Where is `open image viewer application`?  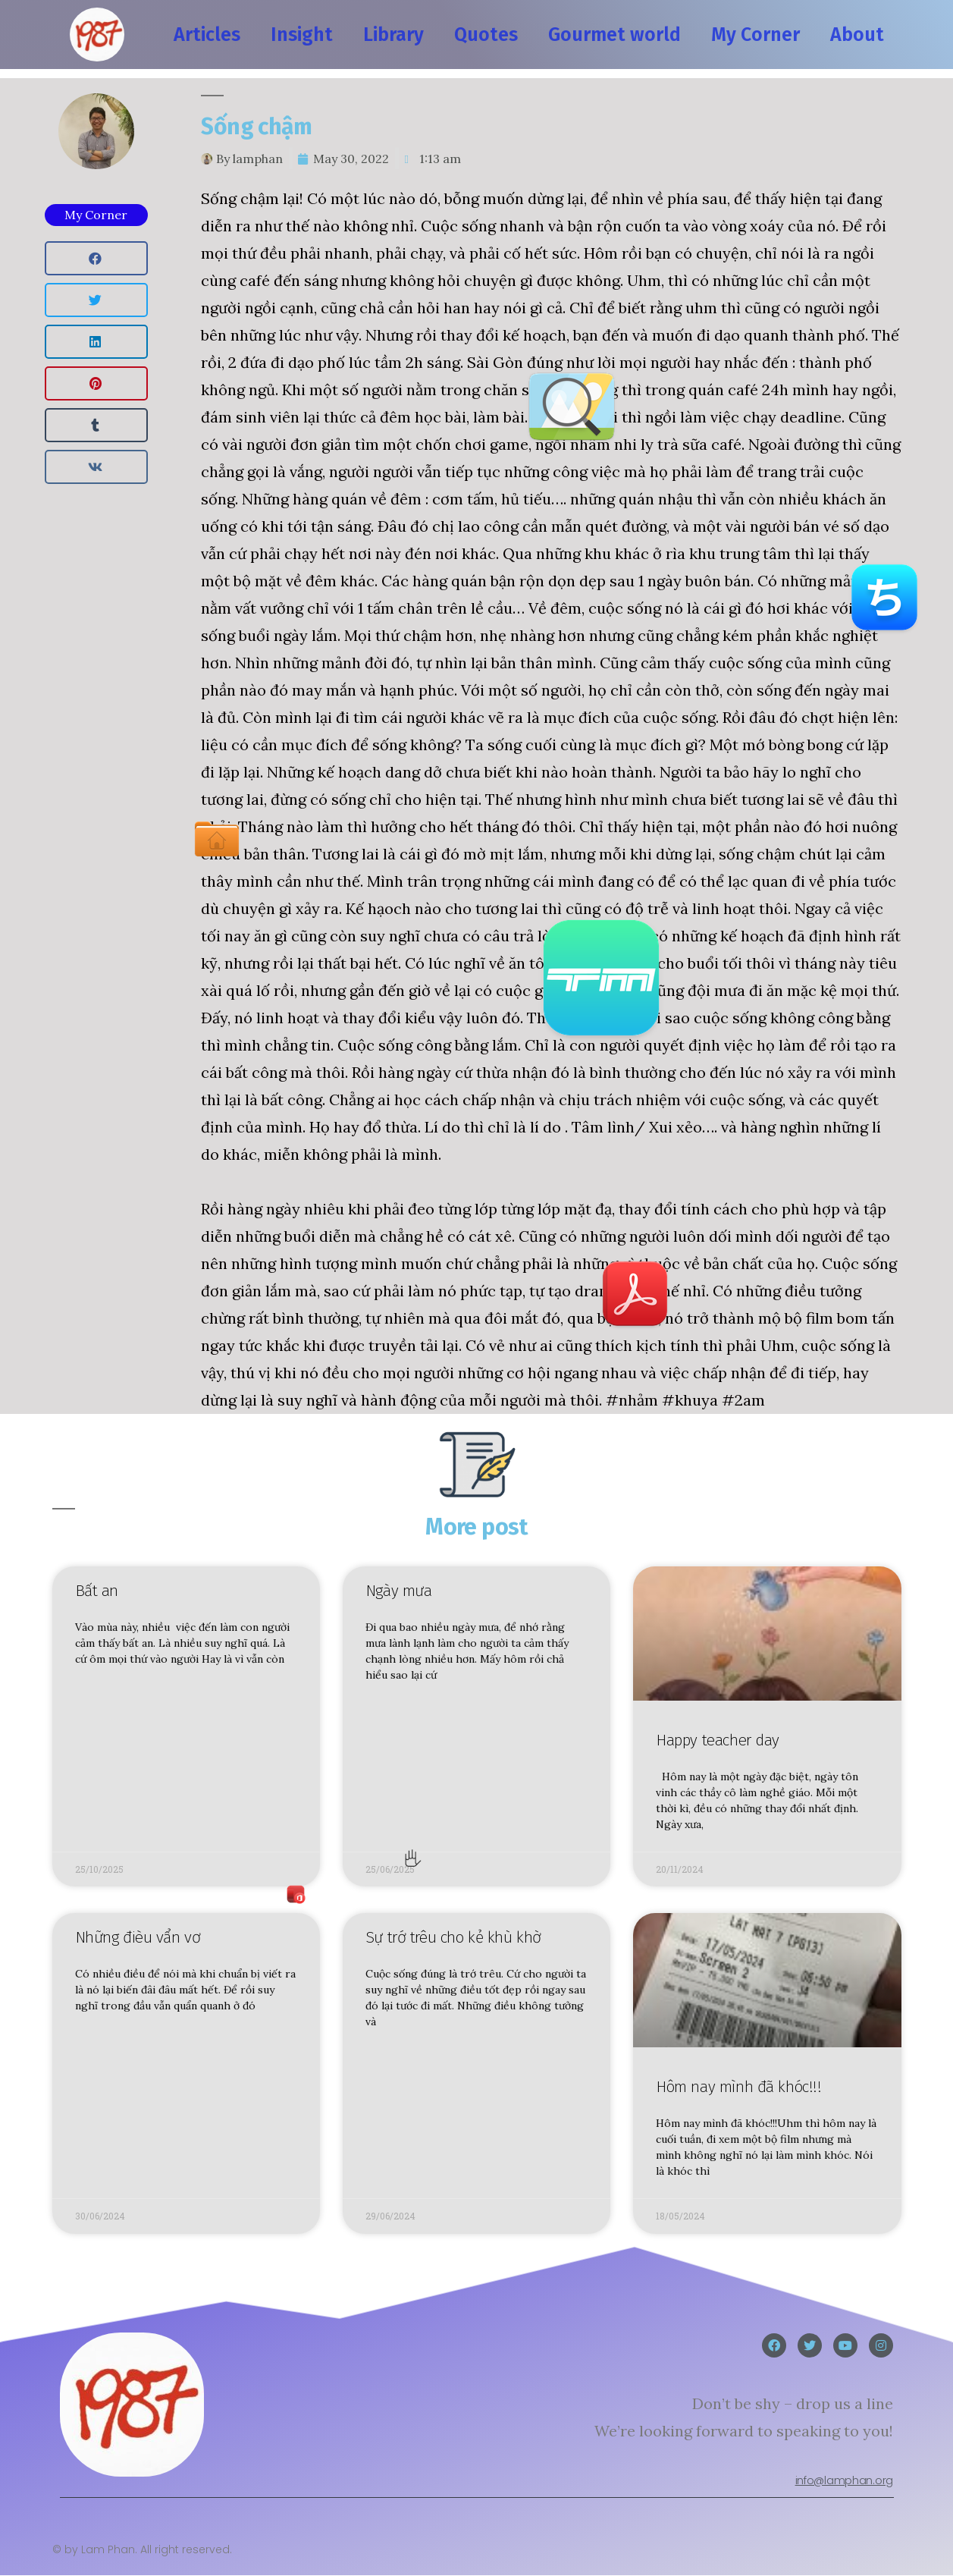
open image viewer application is located at coordinates (572, 407).